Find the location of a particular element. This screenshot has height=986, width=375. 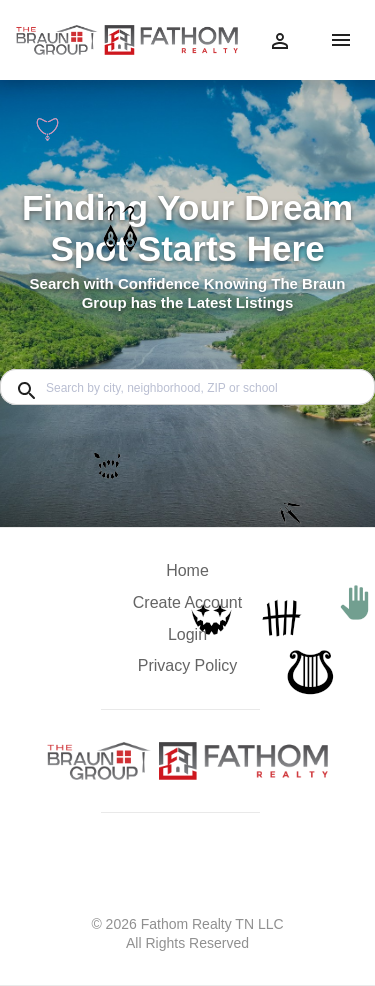

indicates a dangerous creature or enemy type is located at coordinates (107, 465).